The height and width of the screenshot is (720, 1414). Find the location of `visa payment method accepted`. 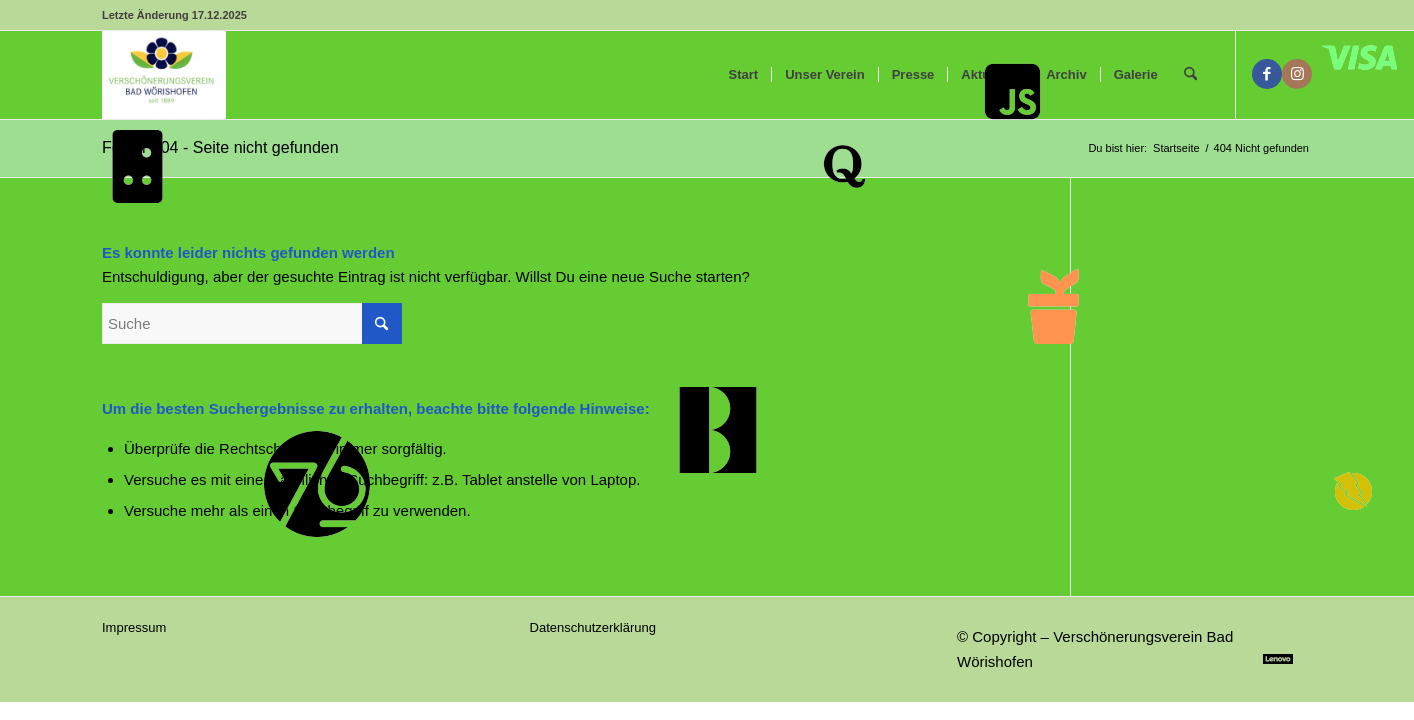

visa payment method accepted is located at coordinates (1359, 57).